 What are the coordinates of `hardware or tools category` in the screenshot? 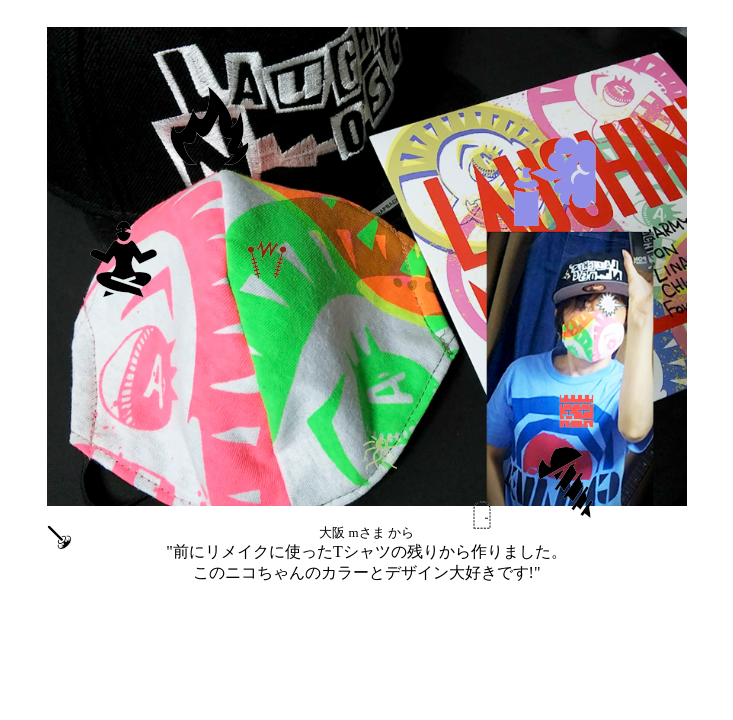 It's located at (565, 482).